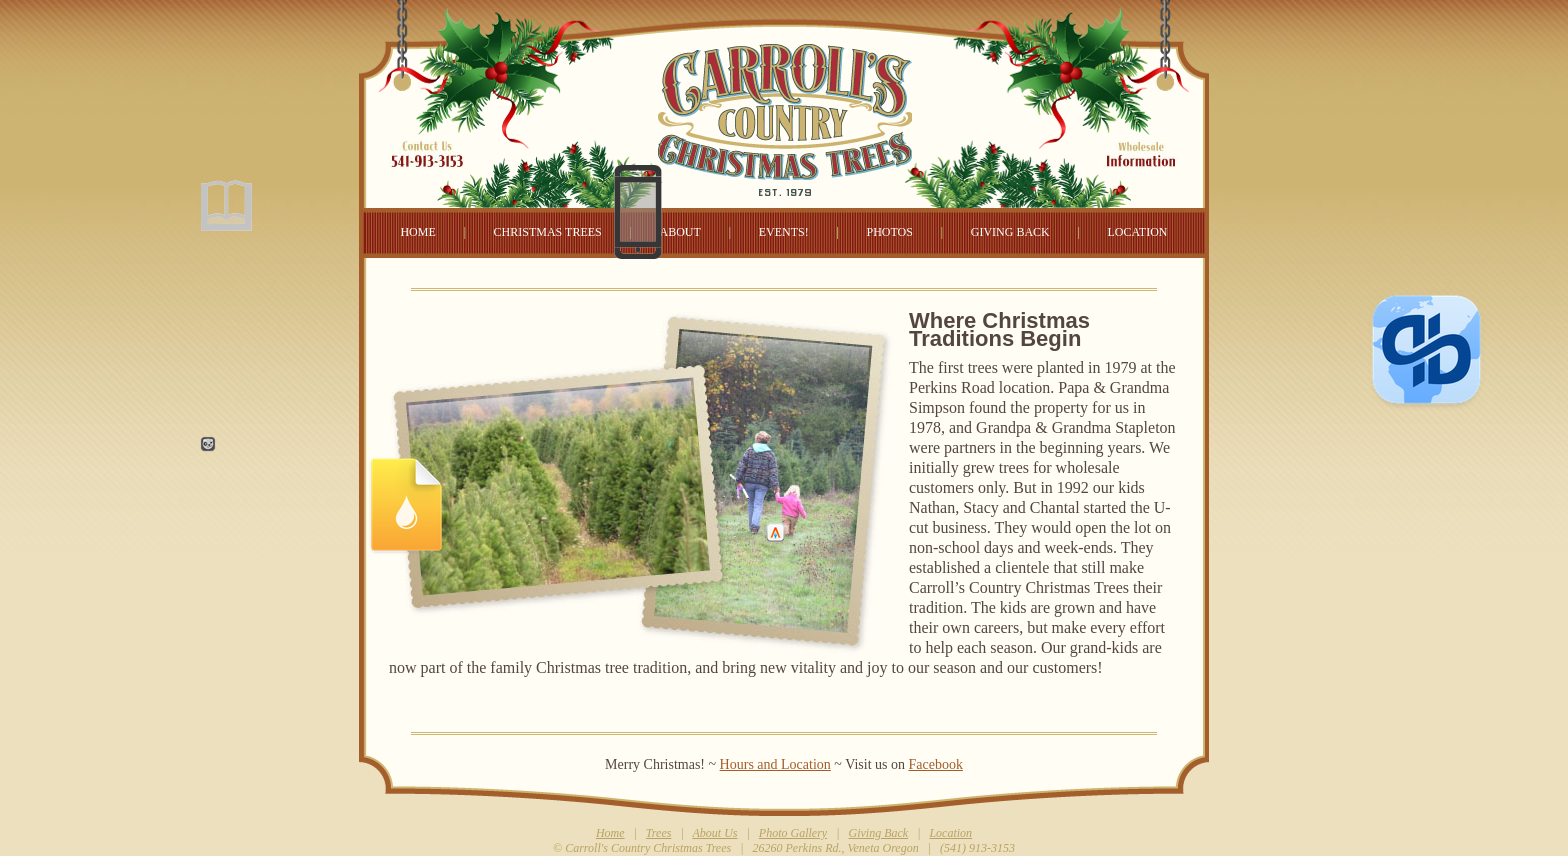 This screenshot has width=1568, height=856. What do you see at coordinates (208, 444) in the screenshot?
I see `launch puppy linux operating system` at bounding box center [208, 444].